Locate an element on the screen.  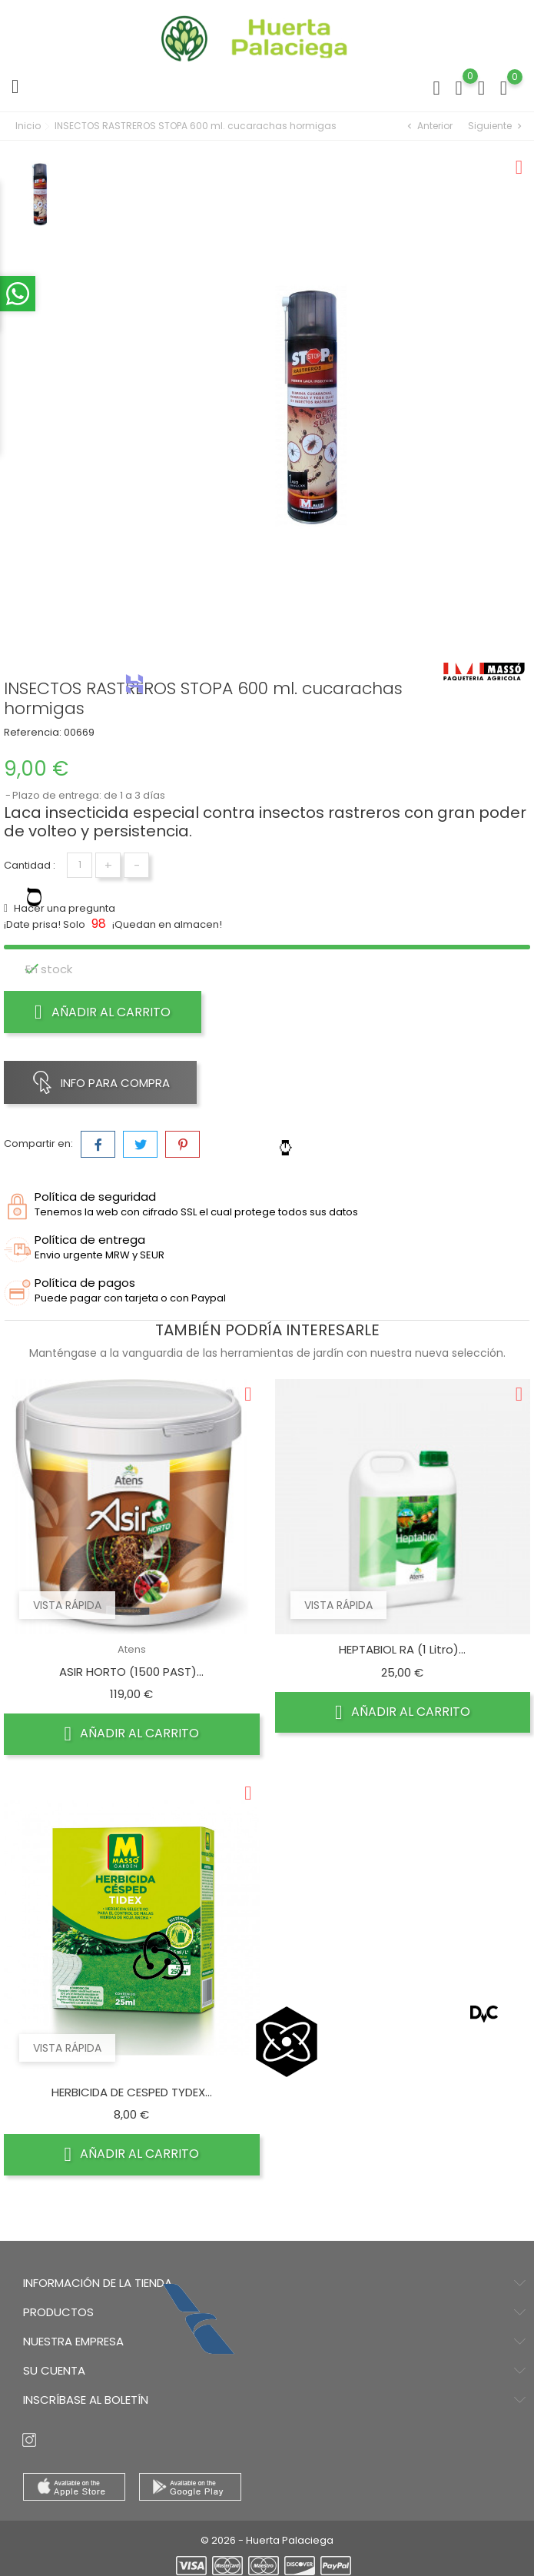
DVC (Data Version Control) logo is located at coordinates (484, 2014).